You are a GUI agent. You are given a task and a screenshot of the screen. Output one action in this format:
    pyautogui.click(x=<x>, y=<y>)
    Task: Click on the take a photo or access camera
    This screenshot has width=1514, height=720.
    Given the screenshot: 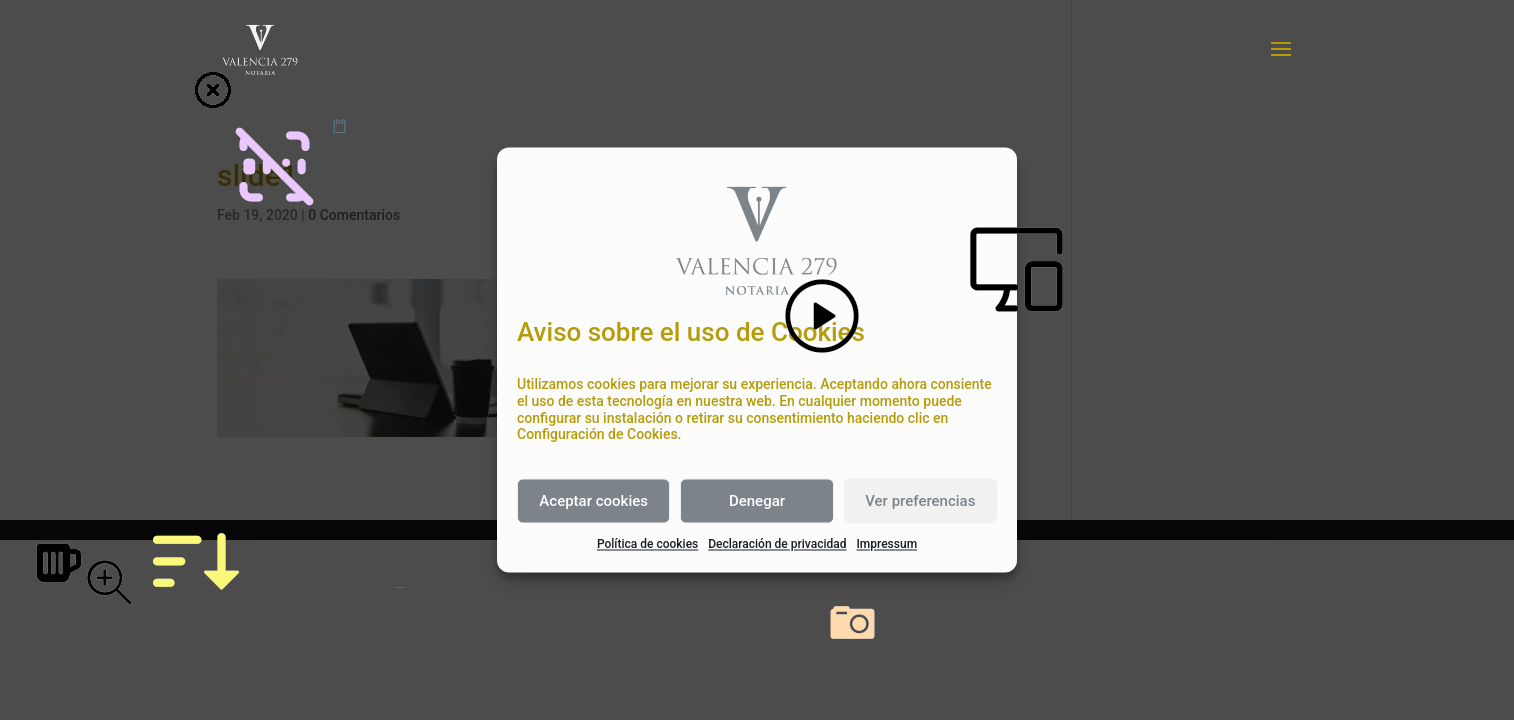 What is the action you would take?
    pyautogui.click(x=852, y=622)
    